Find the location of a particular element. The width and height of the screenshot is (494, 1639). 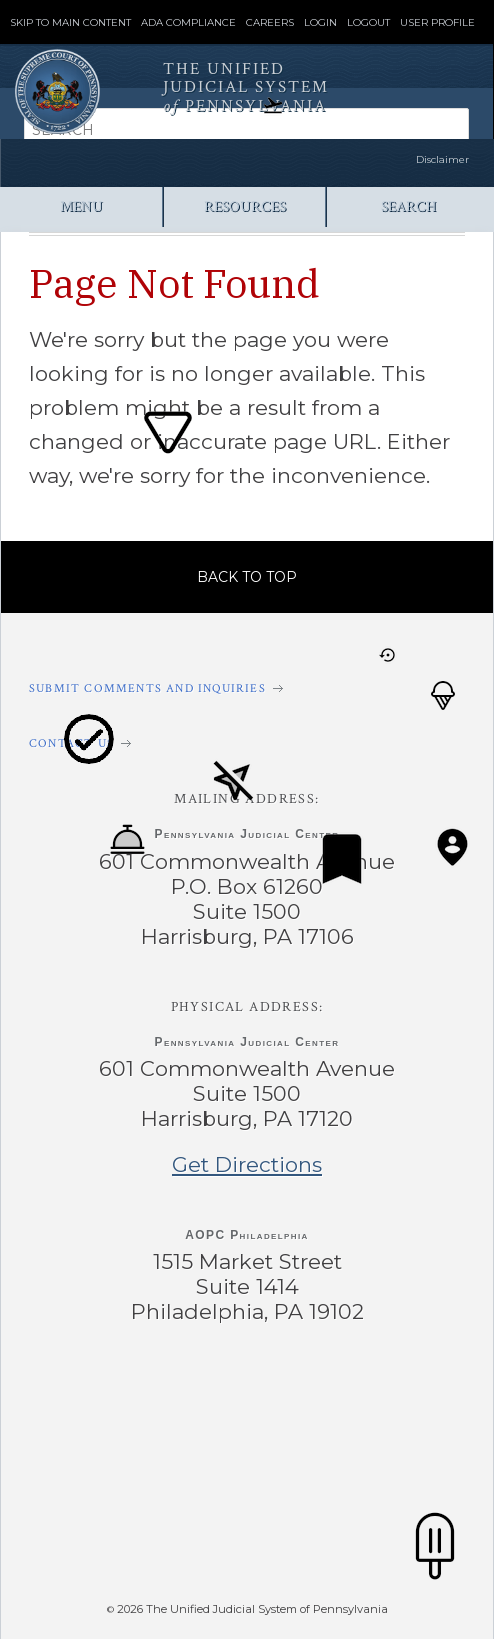

browse desserts or sweet treats is located at coordinates (443, 695).